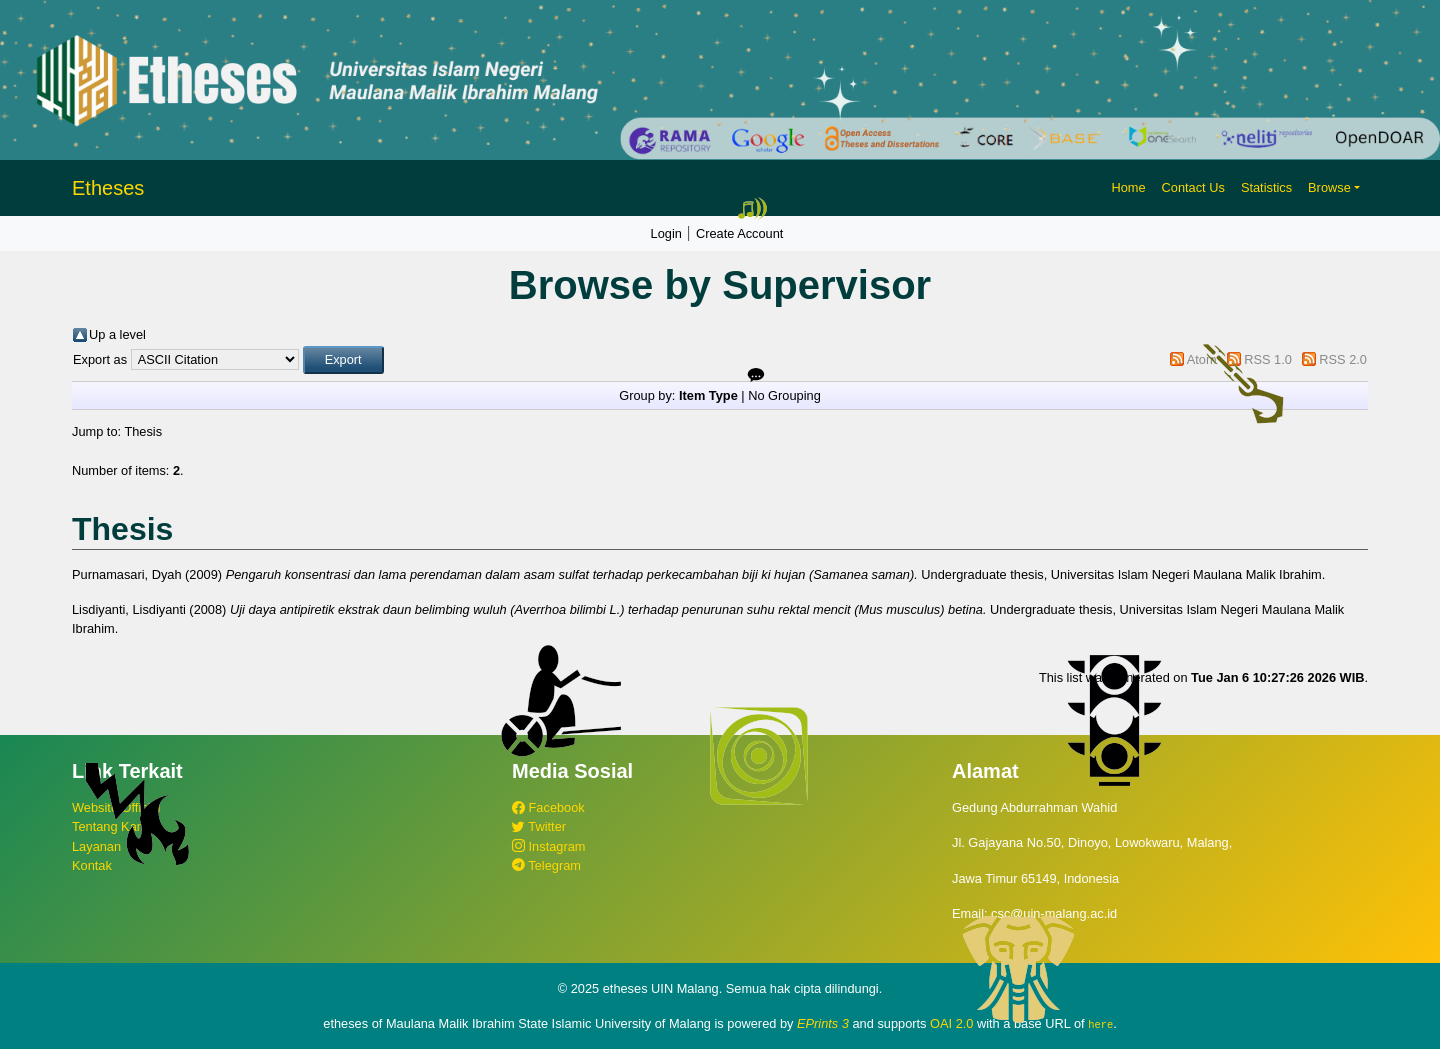 The image size is (1440, 1049). I want to click on indicates ready status or go signal, so click(1114, 720).